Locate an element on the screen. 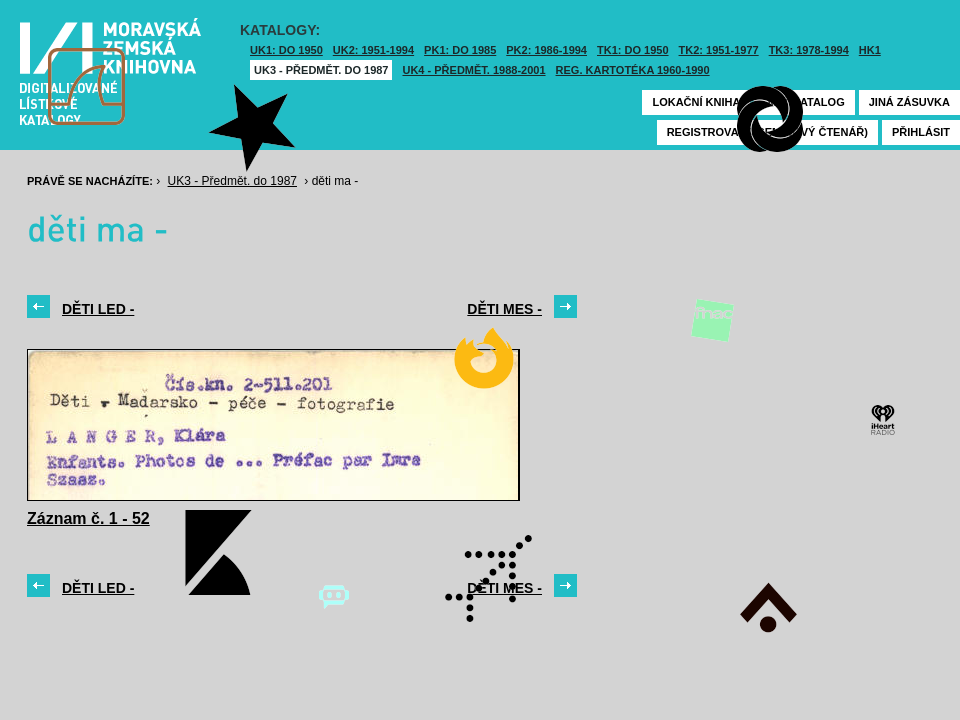  open wireshark network protocol analyzer is located at coordinates (86, 86).